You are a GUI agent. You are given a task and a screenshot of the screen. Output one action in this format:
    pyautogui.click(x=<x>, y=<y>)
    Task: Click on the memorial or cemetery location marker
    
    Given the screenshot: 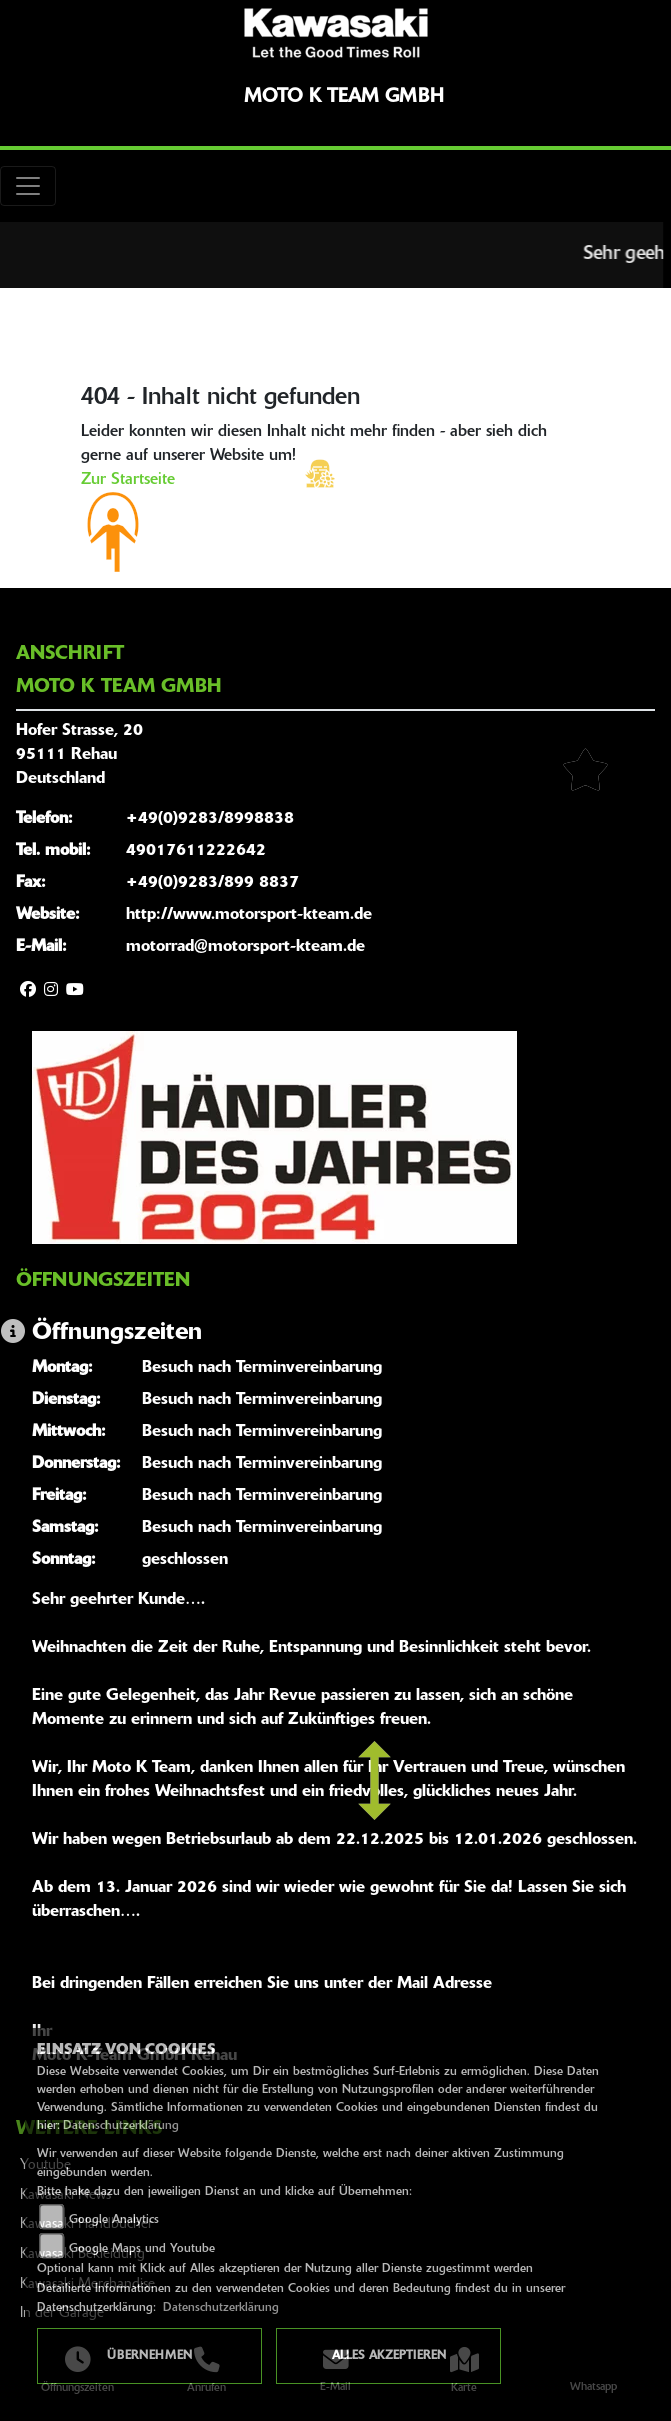 What is the action you would take?
    pyautogui.click(x=320, y=473)
    